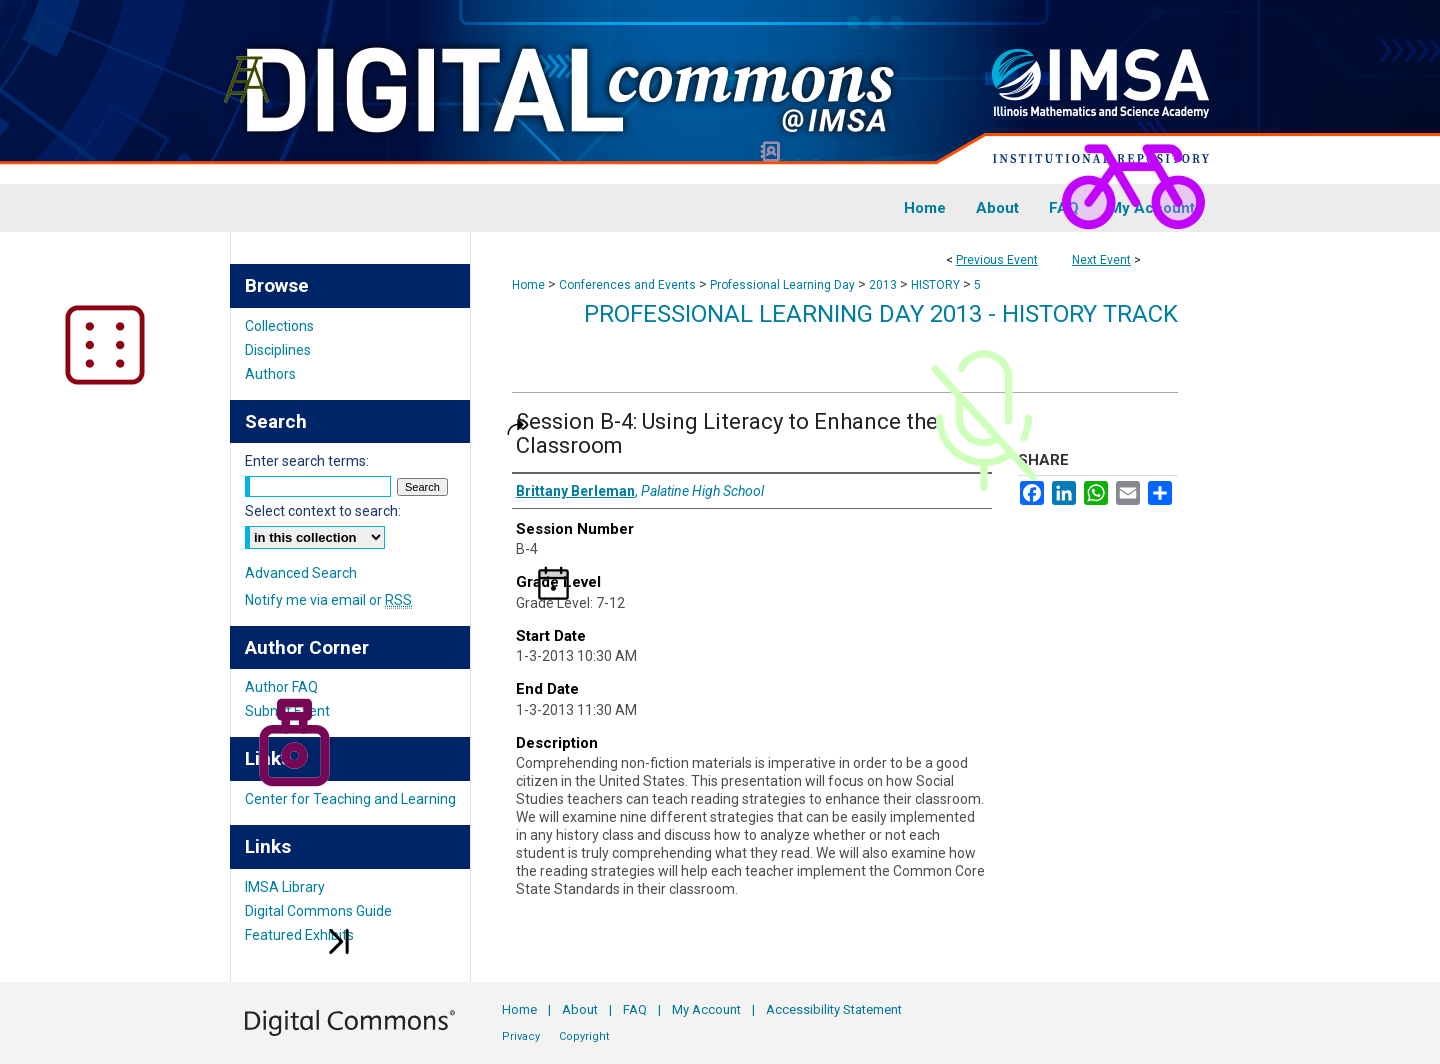 The height and width of the screenshot is (1064, 1440). What do you see at coordinates (1133, 184) in the screenshot?
I see `access bike-sharing or cycling services` at bounding box center [1133, 184].